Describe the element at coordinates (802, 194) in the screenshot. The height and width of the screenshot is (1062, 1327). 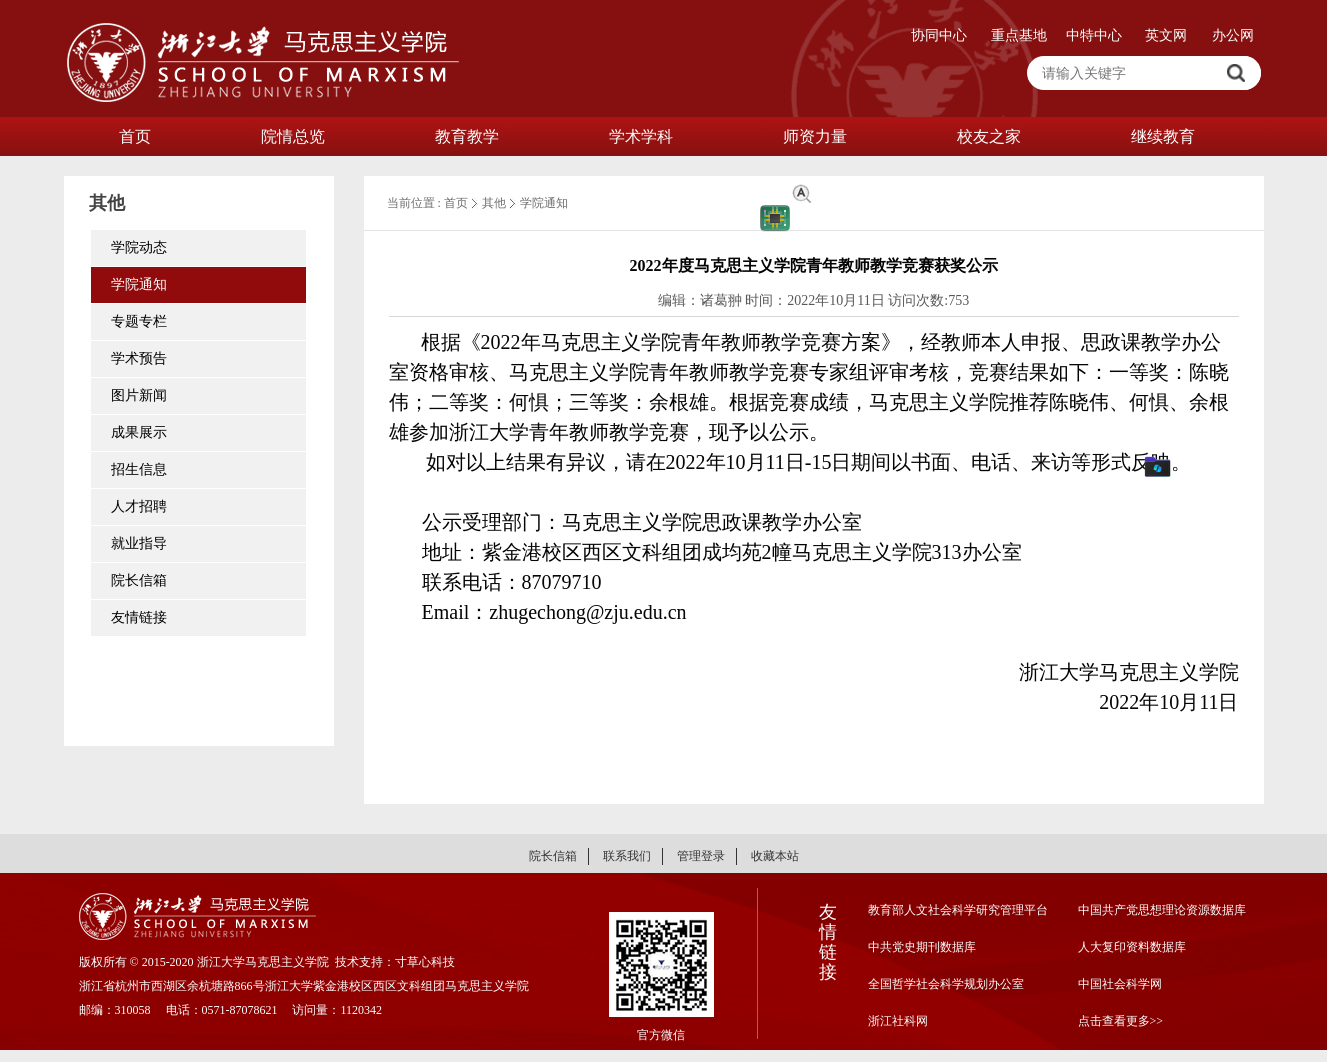
I see `search within emails or messages` at that location.